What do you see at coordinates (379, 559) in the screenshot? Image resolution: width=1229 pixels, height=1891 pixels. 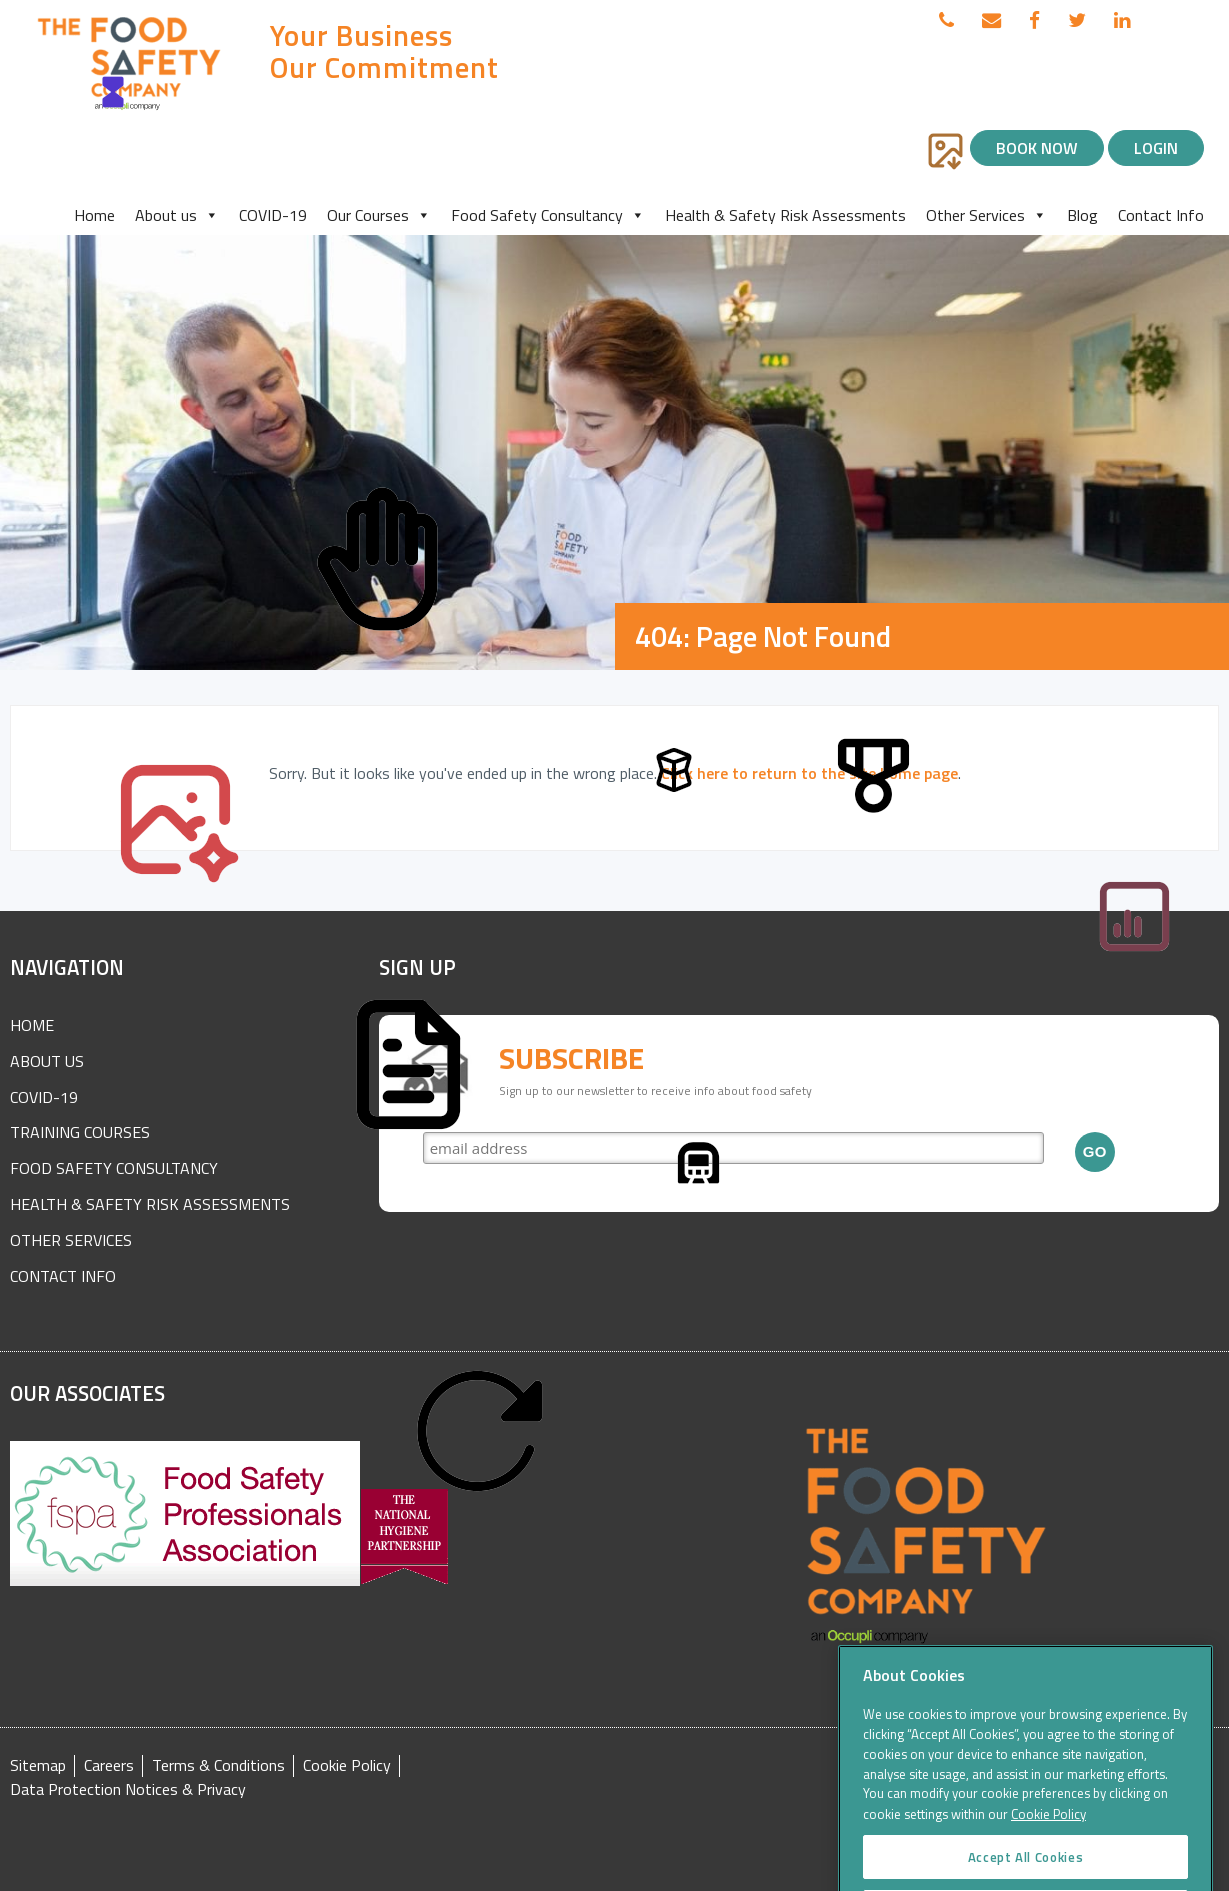 I see `stop or halt an action` at bounding box center [379, 559].